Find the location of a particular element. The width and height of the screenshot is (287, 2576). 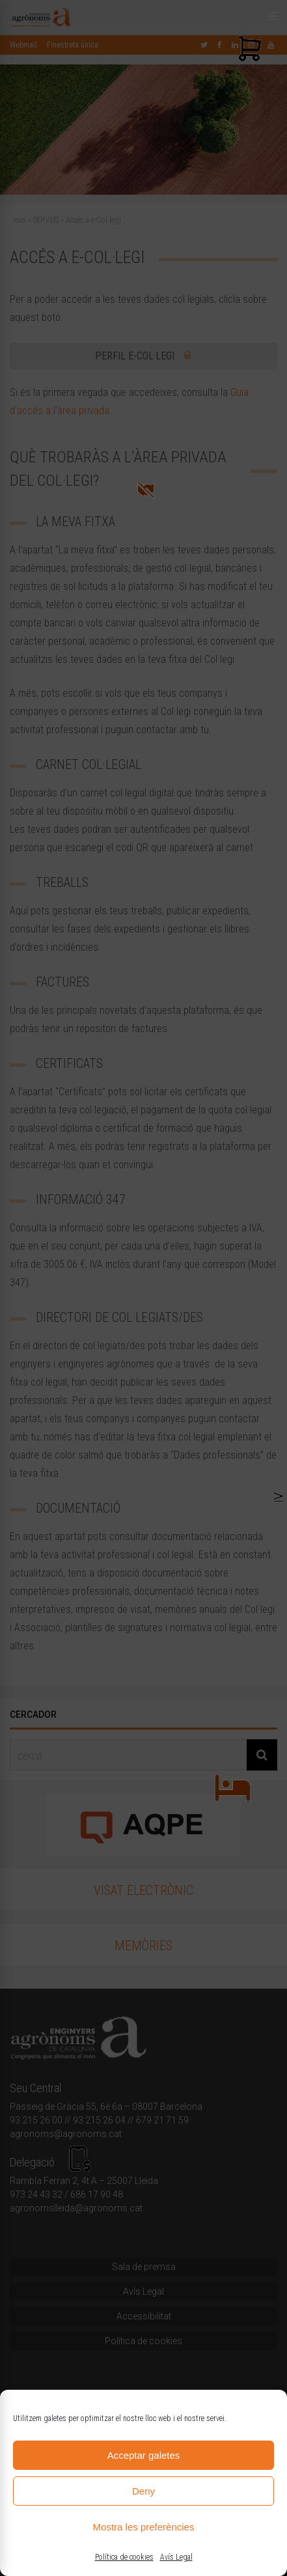

find nearby hotels or accommodations is located at coordinates (232, 1787).